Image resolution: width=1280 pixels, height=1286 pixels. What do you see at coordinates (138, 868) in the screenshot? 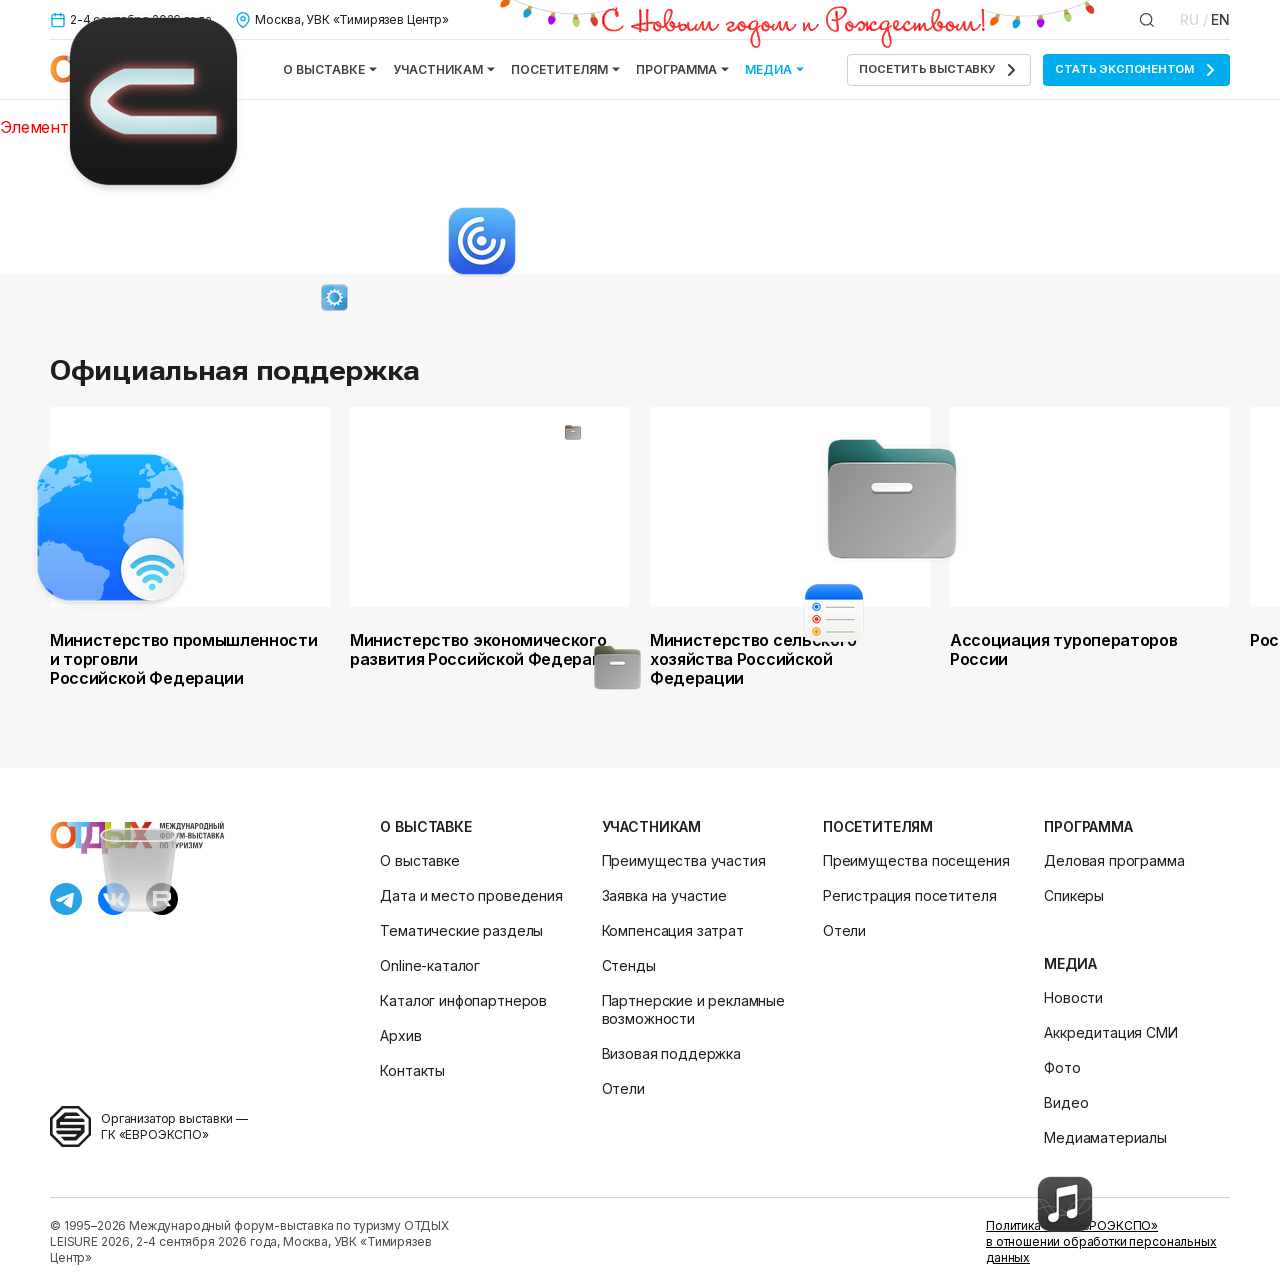
I see `empty trash bin with no items to delete` at bounding box center [138, 868].